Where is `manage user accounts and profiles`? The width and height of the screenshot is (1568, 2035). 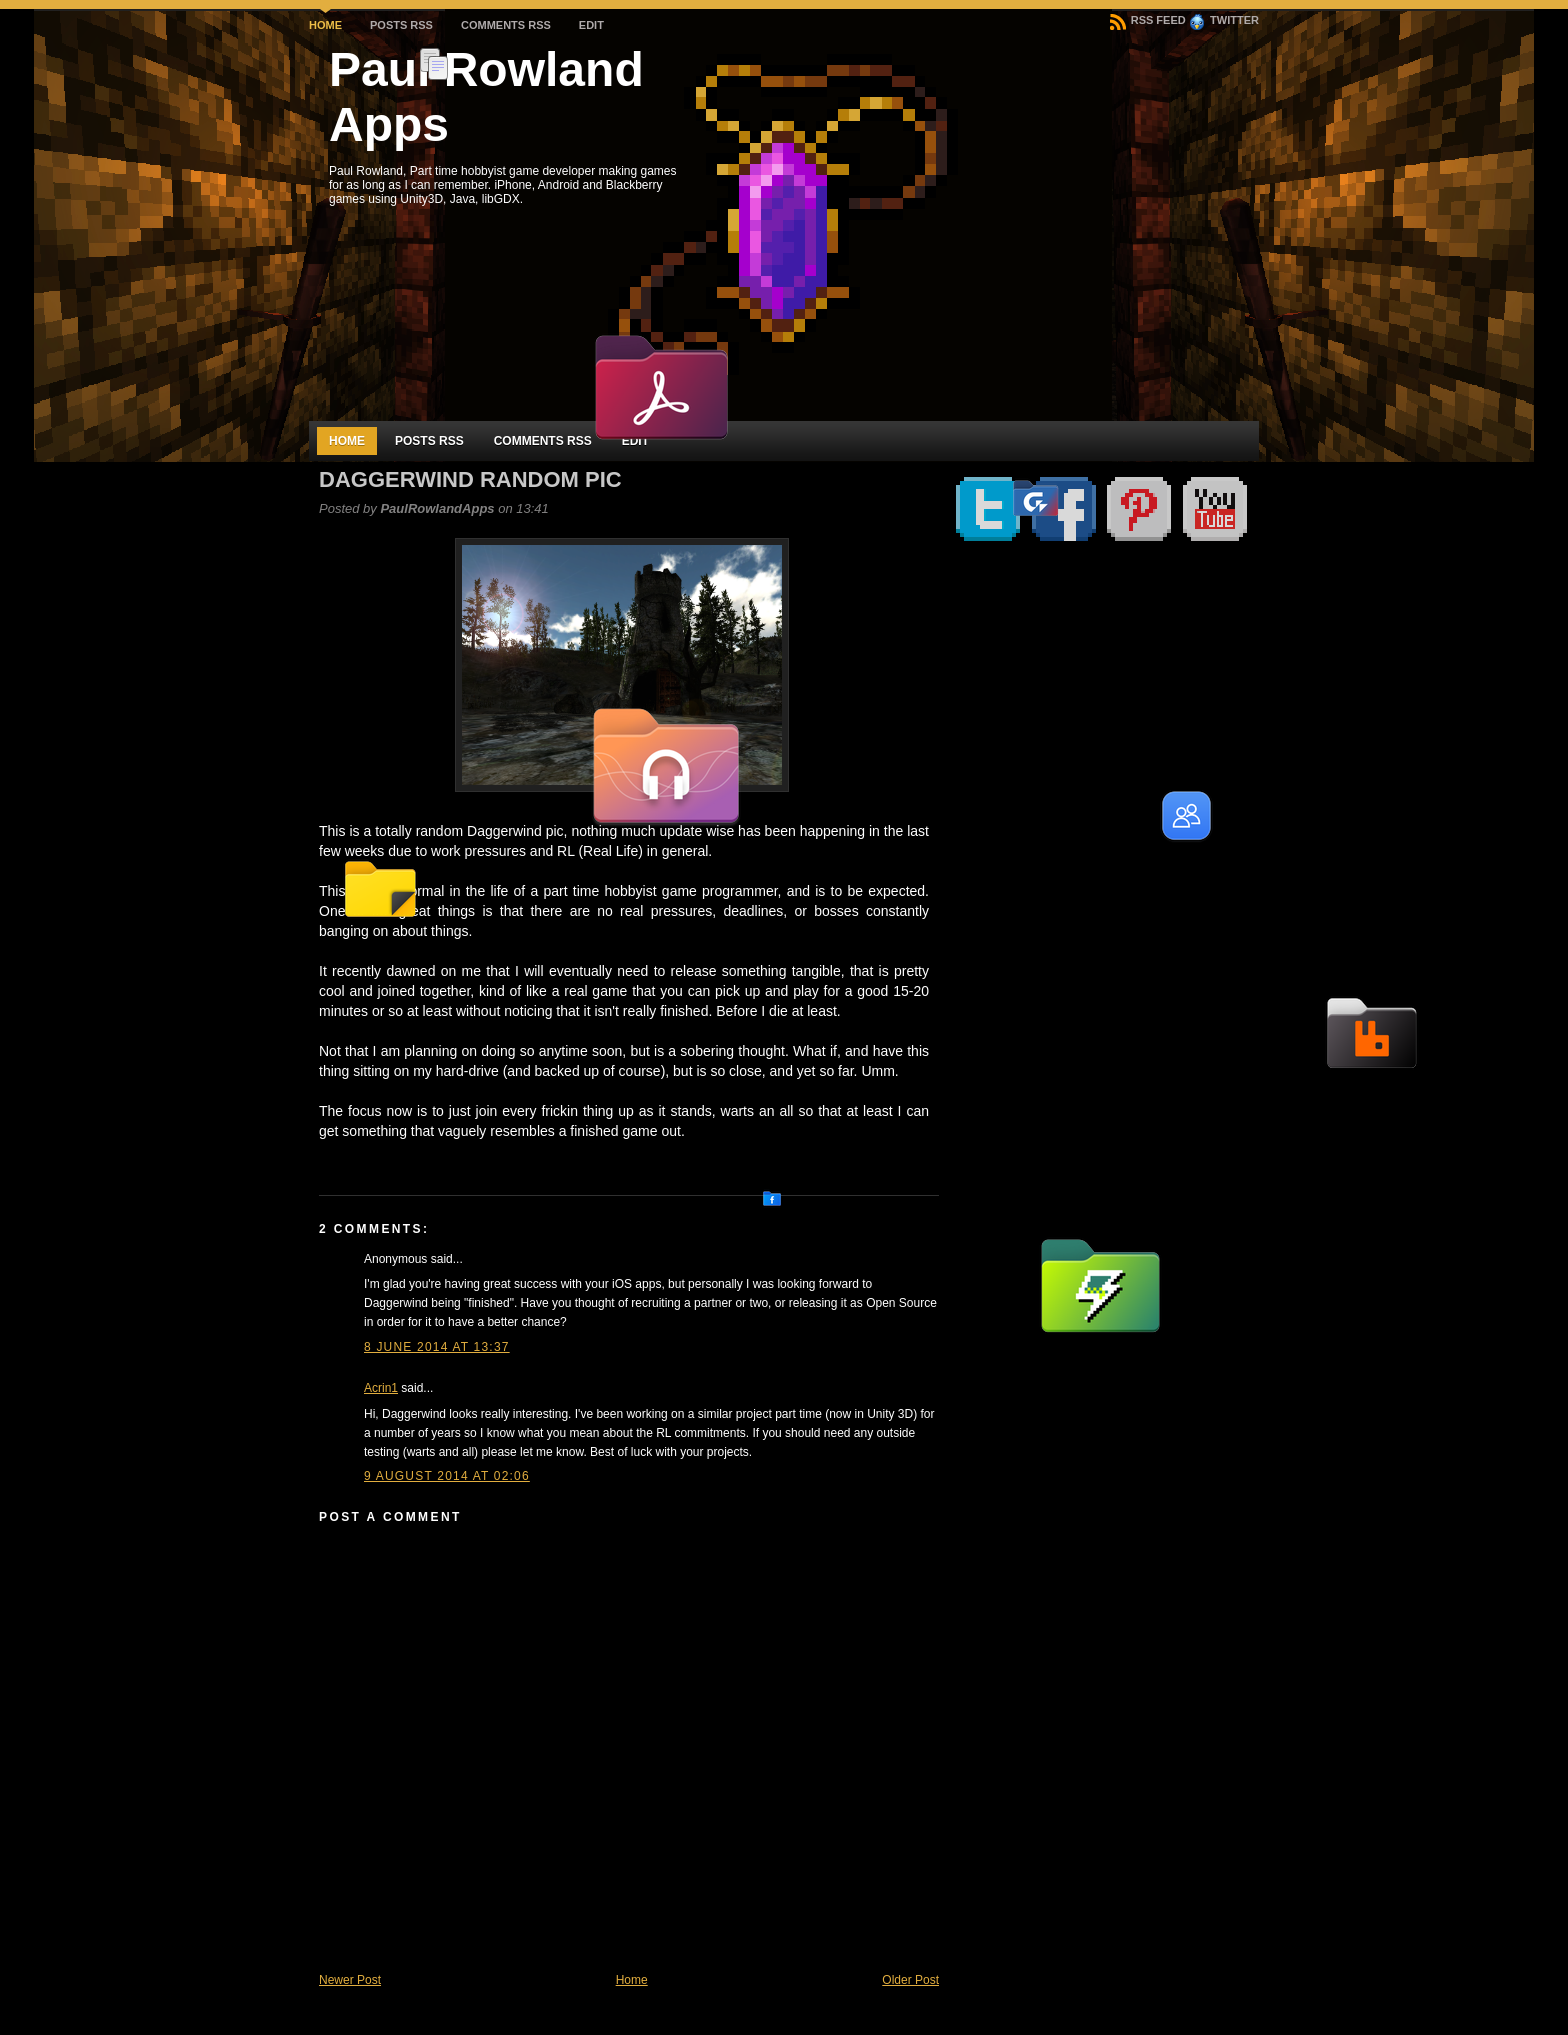
manage user accounts and profiles is located at coordinates (1186, 816).